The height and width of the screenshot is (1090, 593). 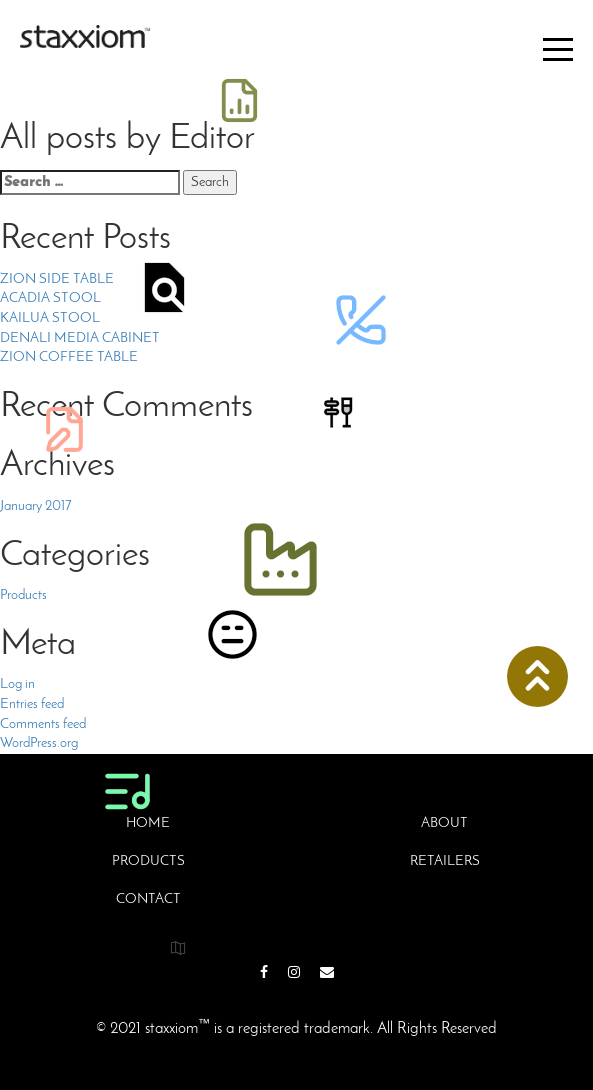 I want to click on browse tapas or small plates menu, so click(x=338, y=412).